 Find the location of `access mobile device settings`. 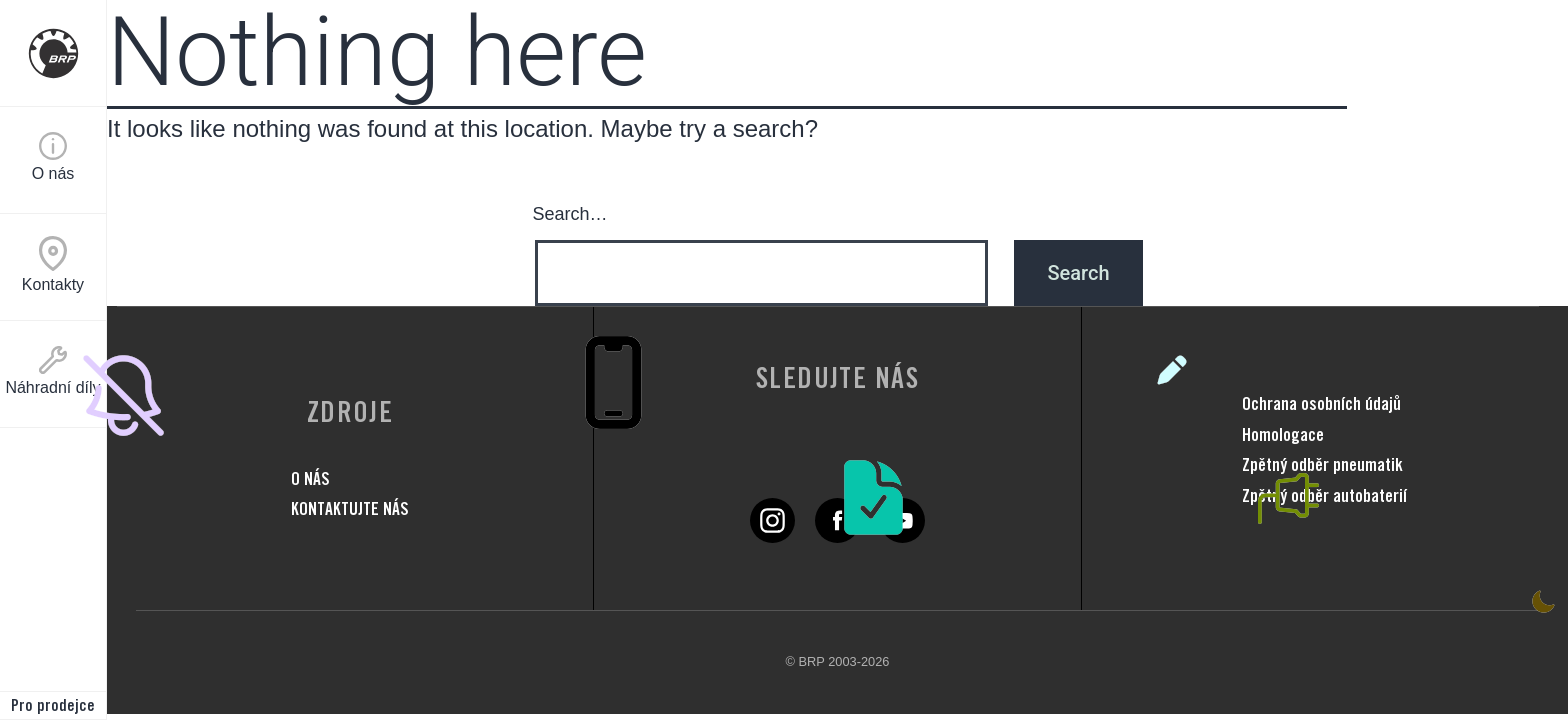

access mobile device settings is located at coordinates (613, 382).